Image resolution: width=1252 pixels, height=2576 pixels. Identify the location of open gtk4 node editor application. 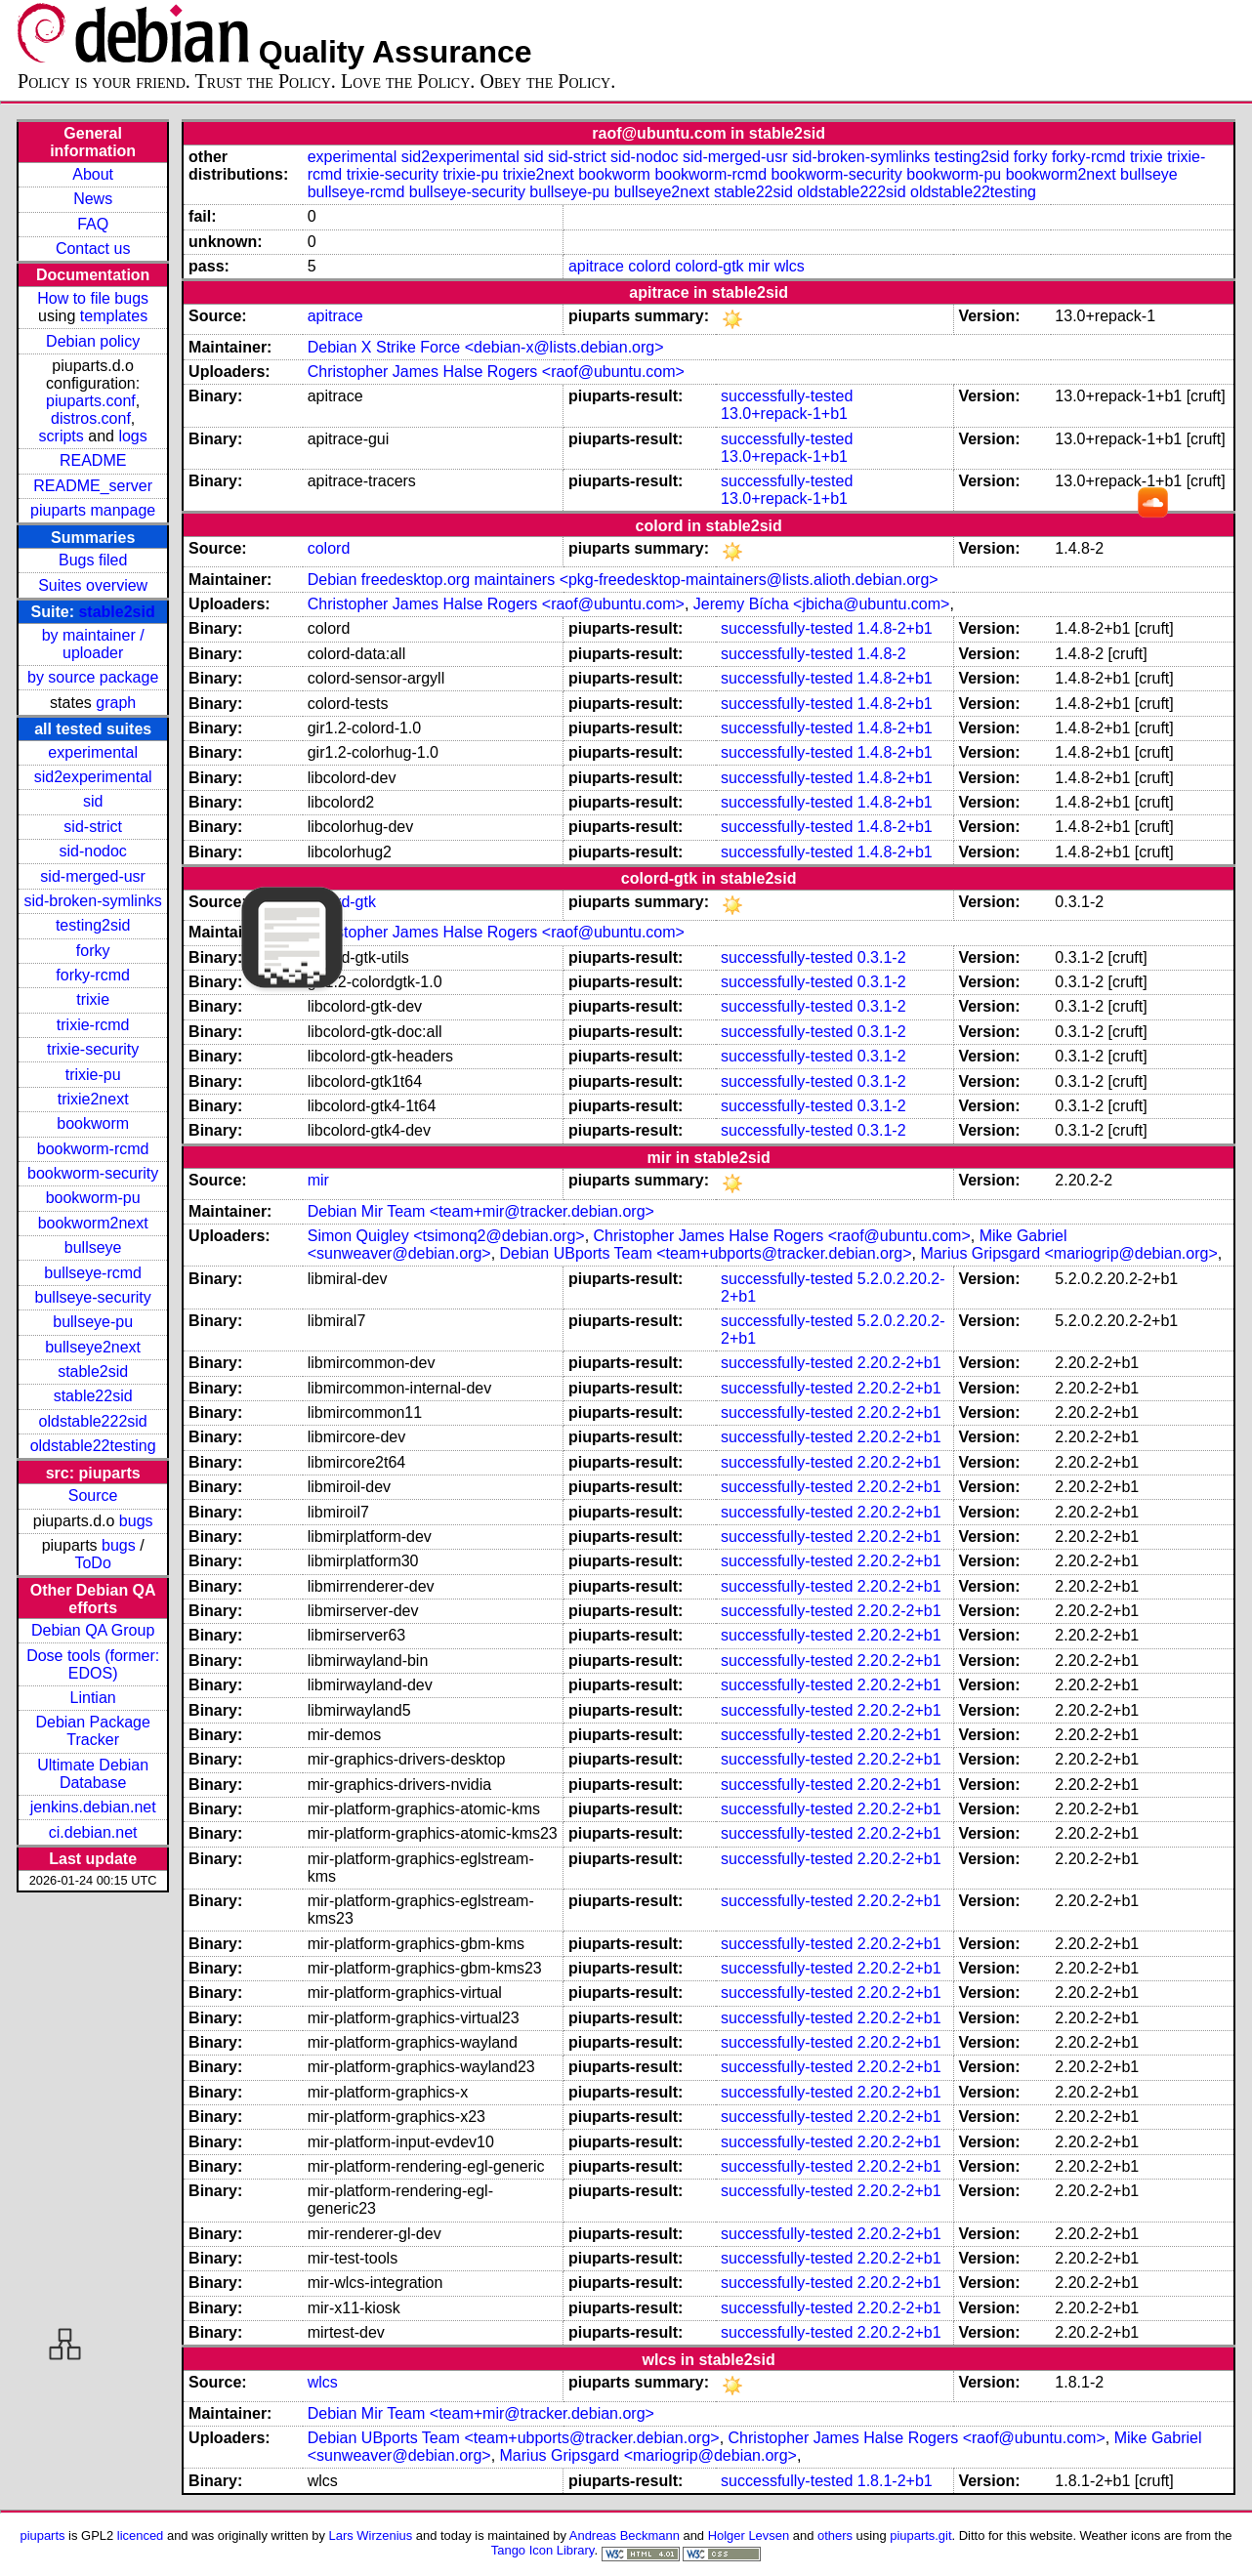
(64, 2344).